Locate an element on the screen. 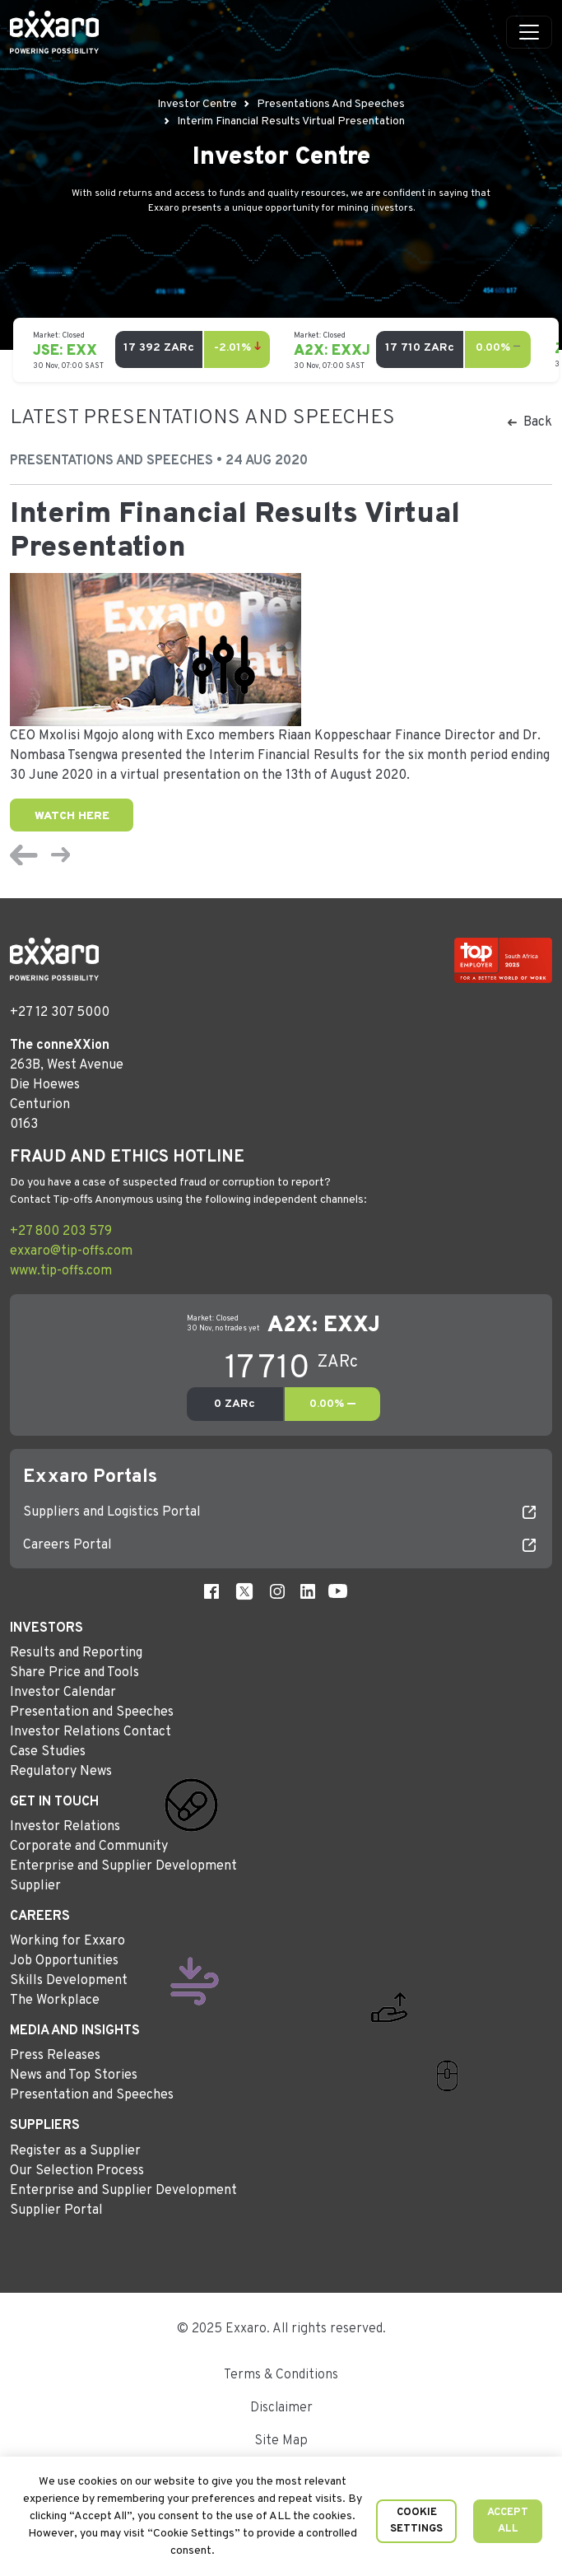 The width and height of the screenshot is (562, 2576). upload or share from your hand is located at coordinates (390, 2009).